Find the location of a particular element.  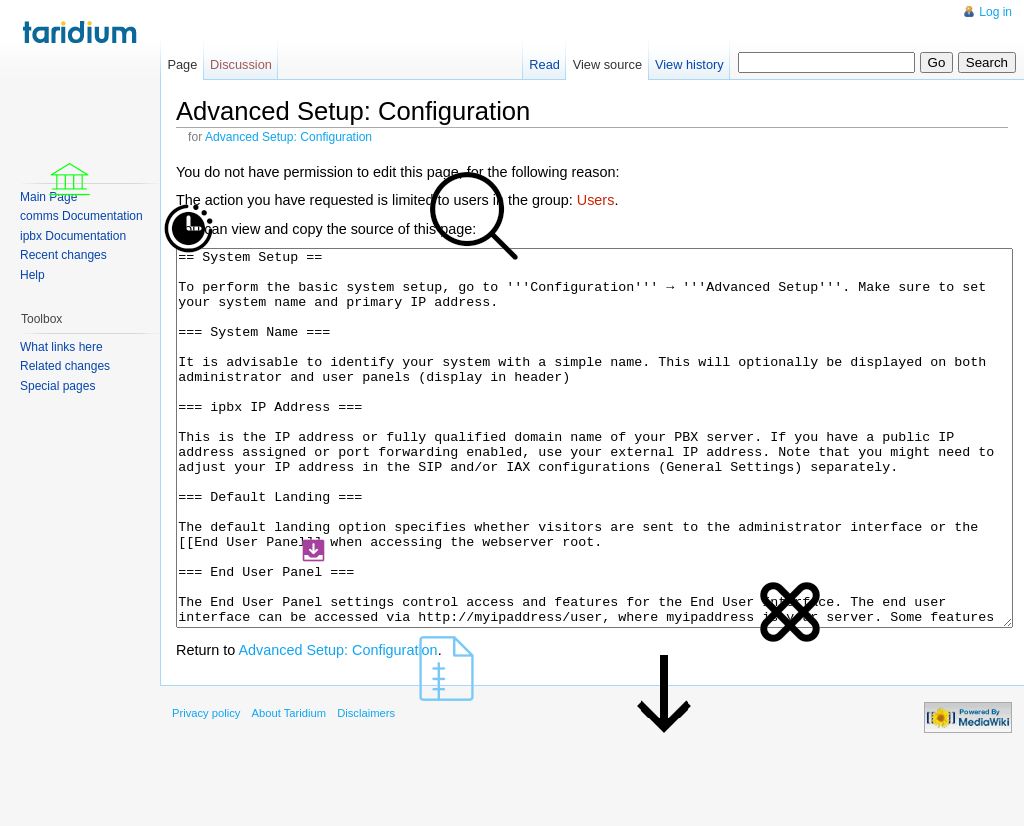

navigate or scroll downward is located at coordinates (664, 694).